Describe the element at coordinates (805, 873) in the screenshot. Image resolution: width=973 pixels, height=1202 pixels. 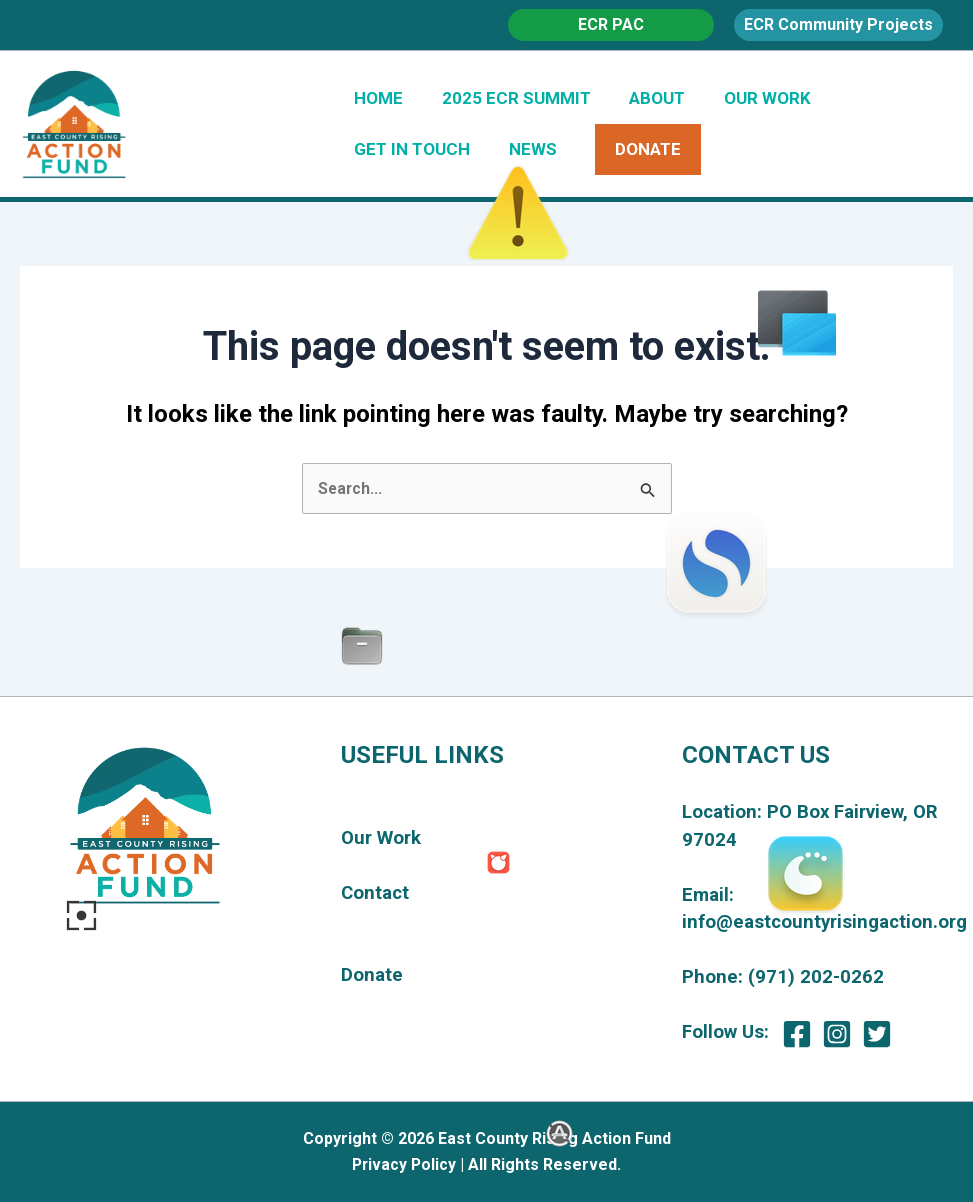
I see `open the plasma desktop environment app` at that location.